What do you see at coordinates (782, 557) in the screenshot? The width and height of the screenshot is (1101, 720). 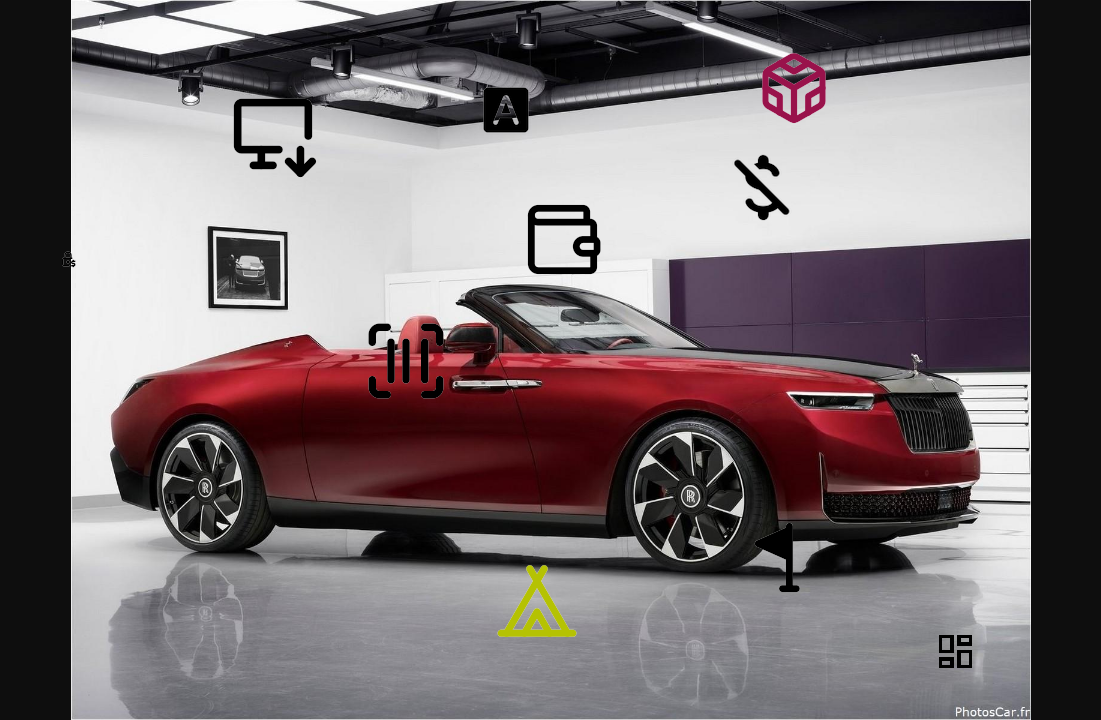 I see `flag or mark an important item` at bounding box center [782, 557].